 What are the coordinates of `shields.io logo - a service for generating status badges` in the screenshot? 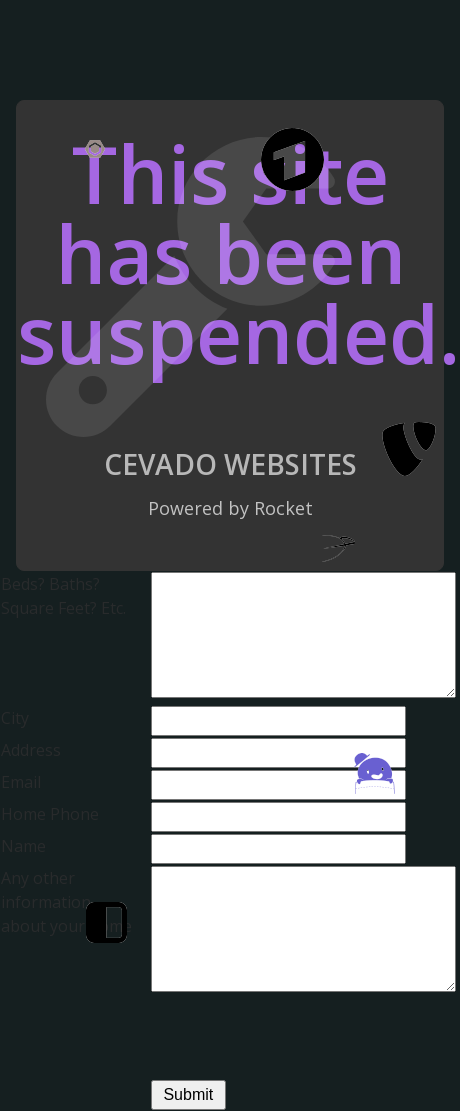 It's located at (106, 922).